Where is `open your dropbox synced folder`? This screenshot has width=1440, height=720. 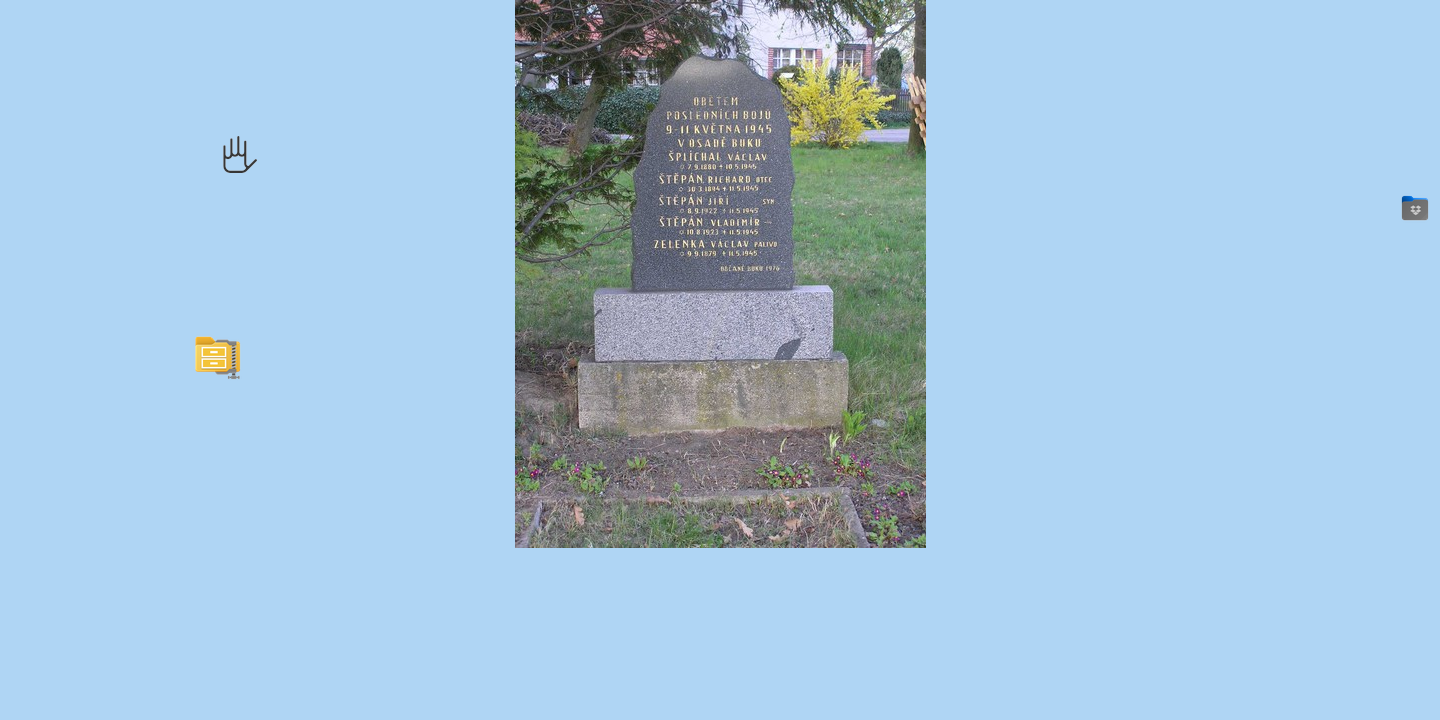 open your dropbox synced folder is located at coordinates (1415, 208).